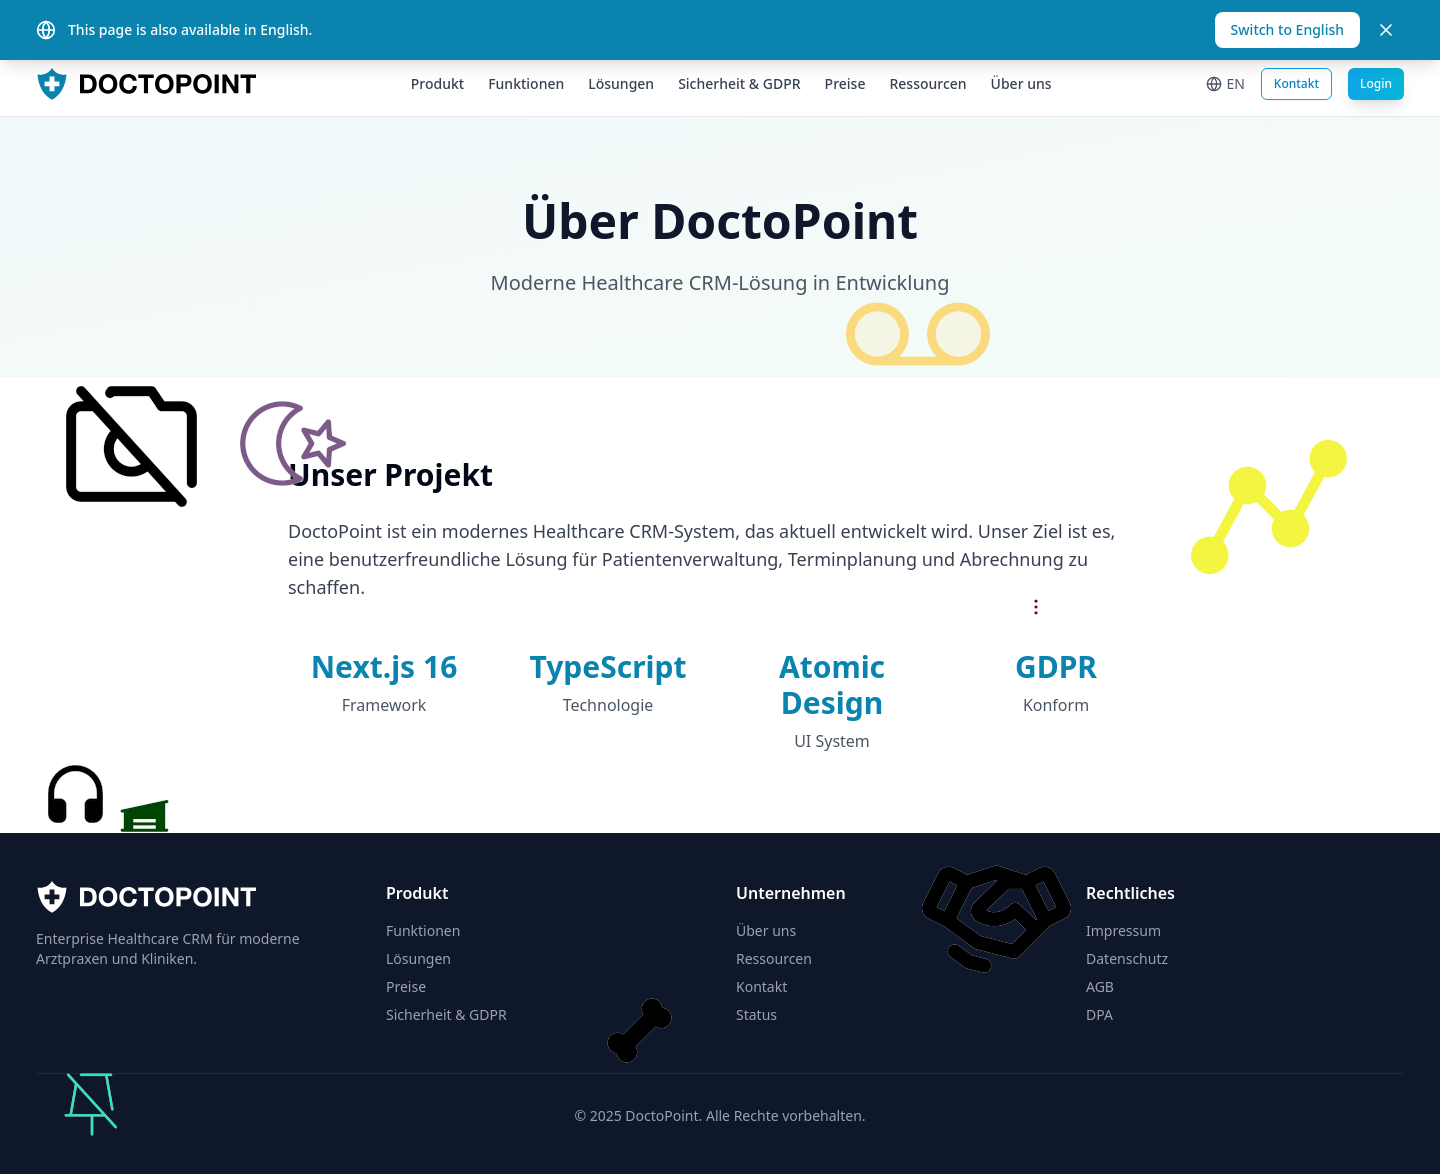  What do you see at coordinates (92, 1101) in the screenshot?
I see `unpin this item` at bounding box center [92, 1101].